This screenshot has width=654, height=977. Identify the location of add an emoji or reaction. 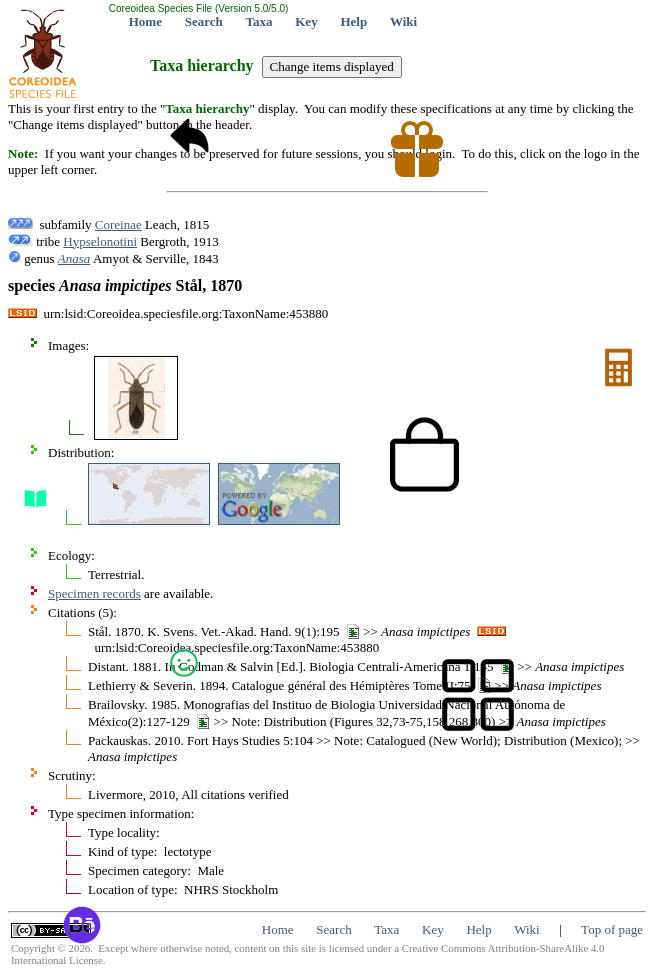
(184, 663).